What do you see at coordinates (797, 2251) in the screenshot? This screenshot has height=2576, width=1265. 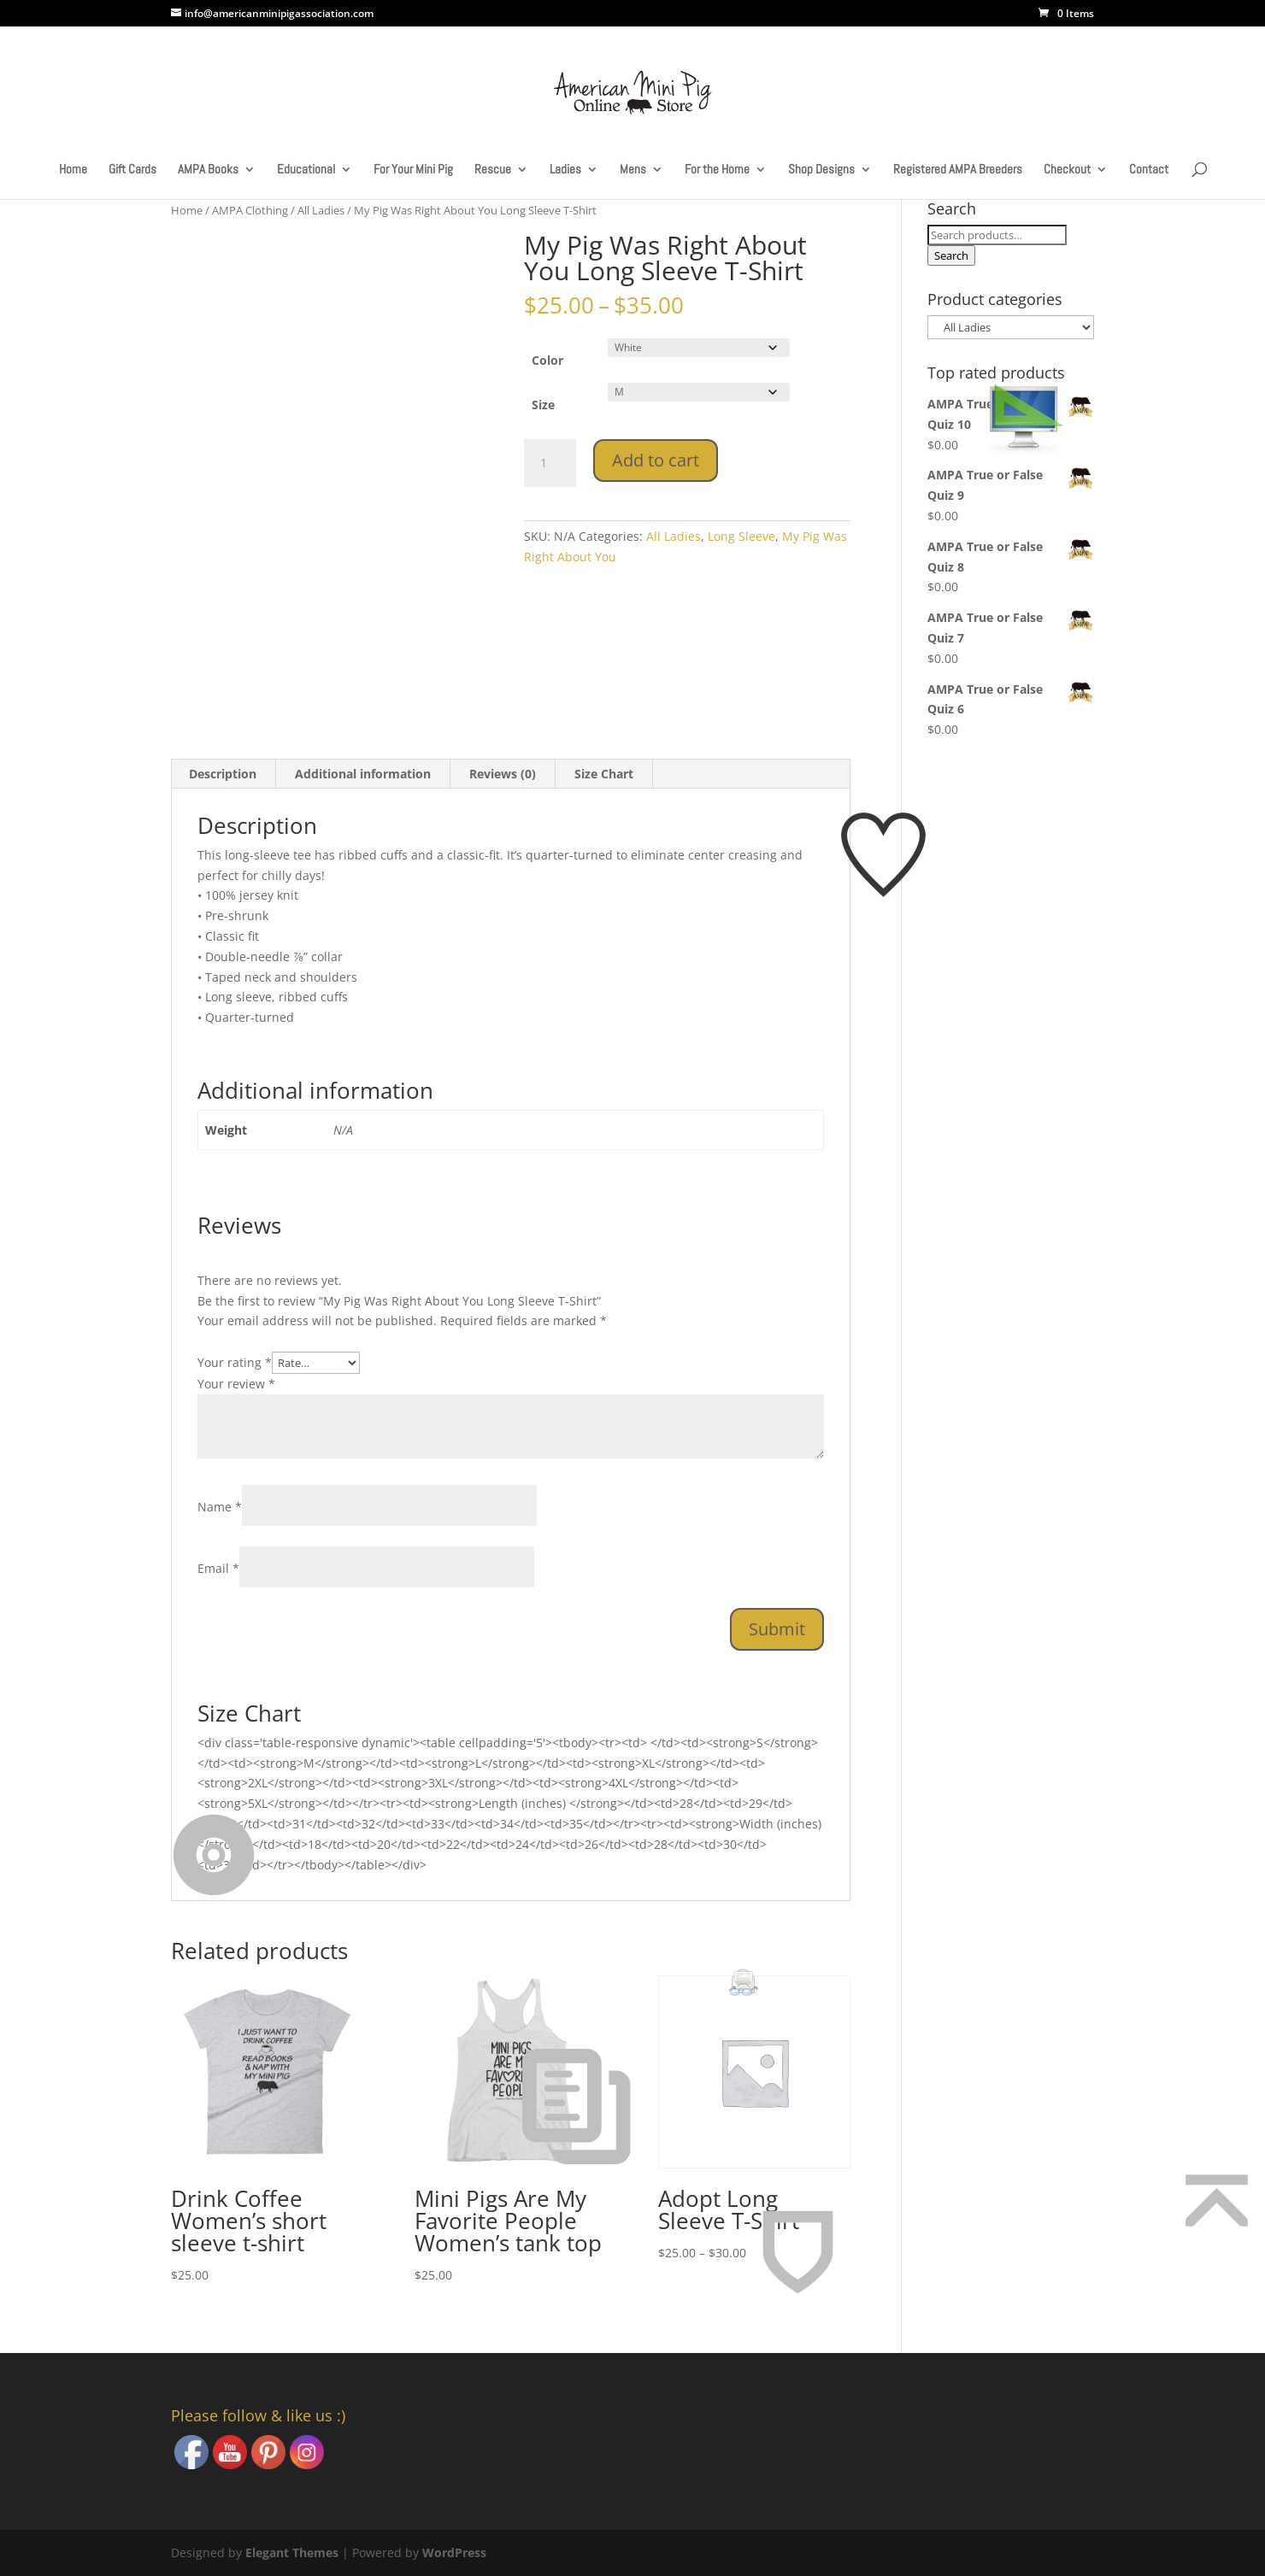 I see `indicates low security status` at bounding box center [797, 2251].